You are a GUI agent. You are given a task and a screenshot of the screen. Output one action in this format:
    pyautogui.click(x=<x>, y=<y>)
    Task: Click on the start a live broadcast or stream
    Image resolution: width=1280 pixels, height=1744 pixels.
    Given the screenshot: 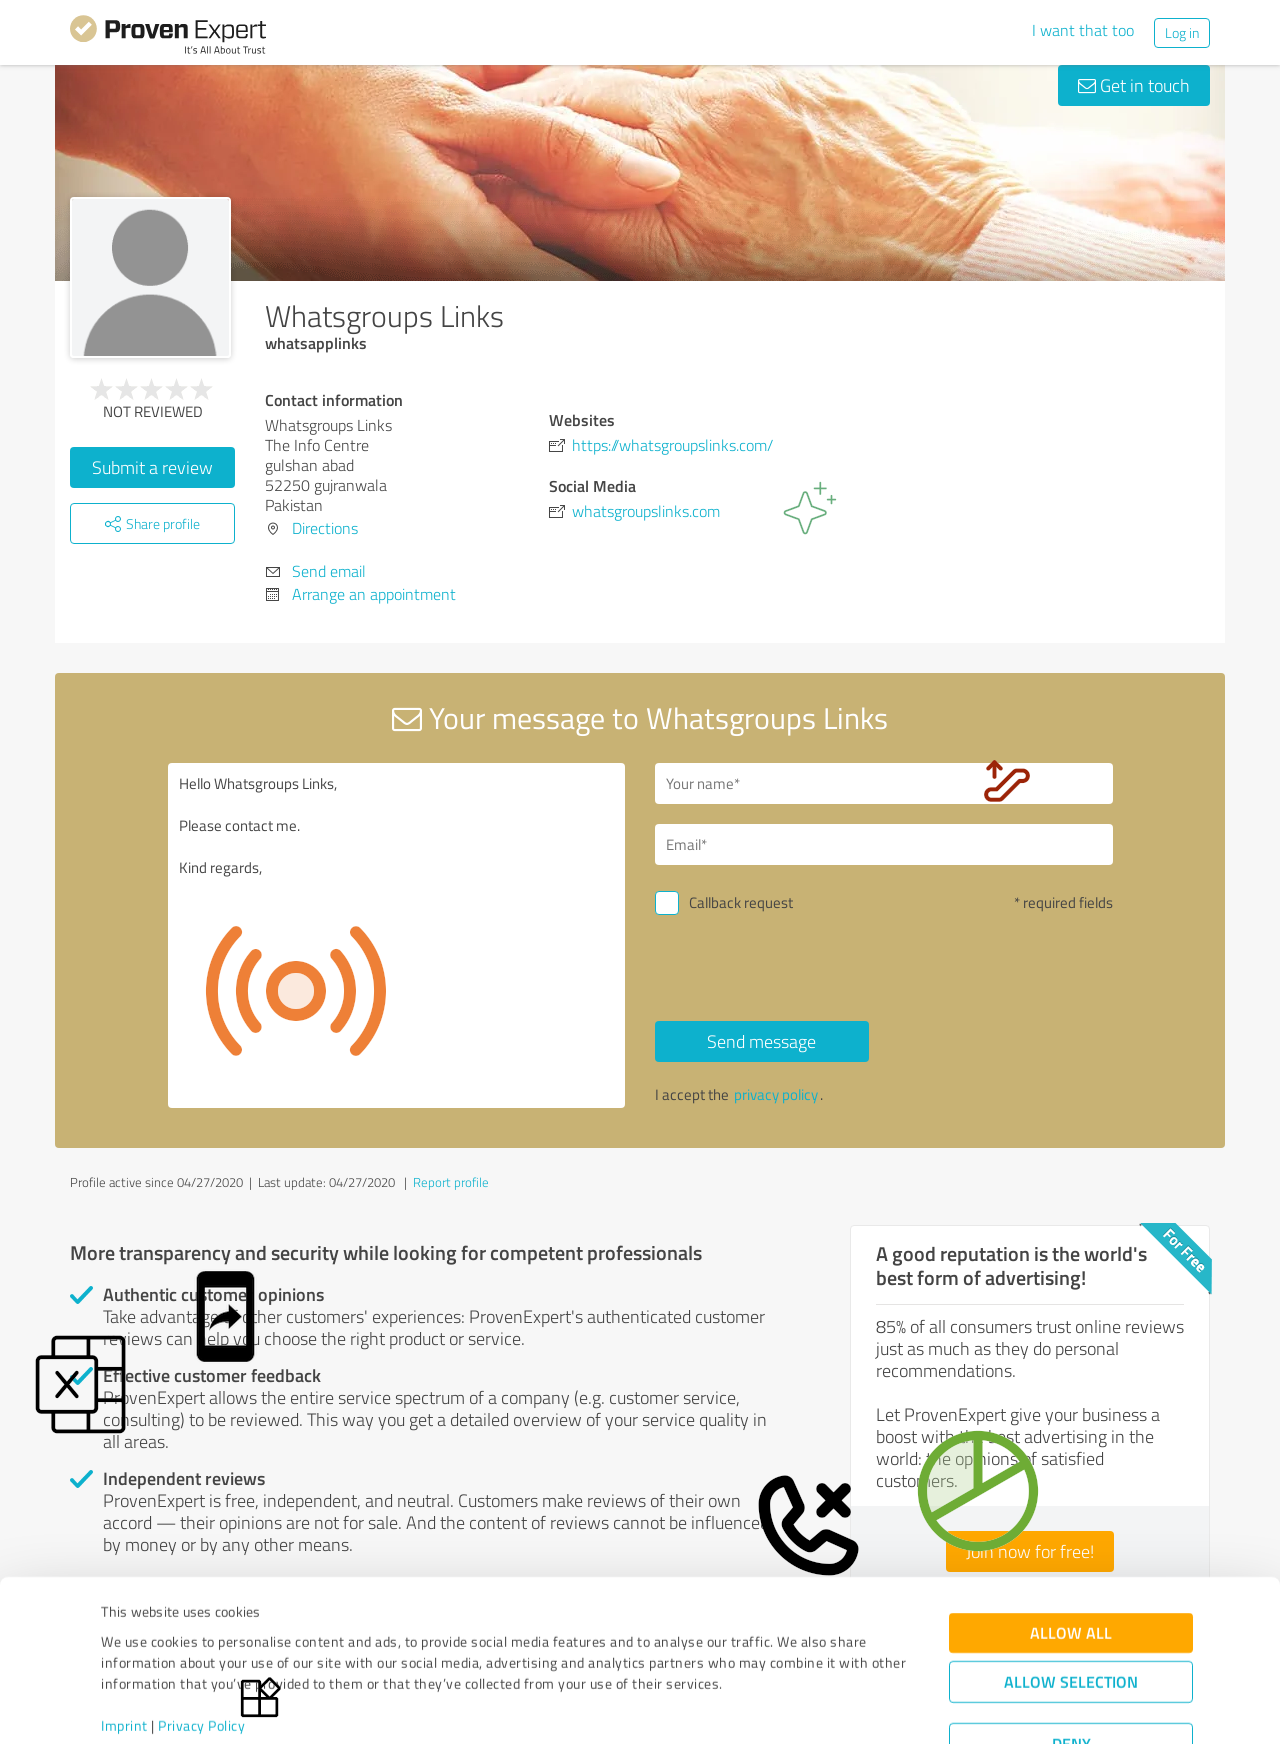 What is the action you would take?
    pyautogui.click(x=296, y=991)
    